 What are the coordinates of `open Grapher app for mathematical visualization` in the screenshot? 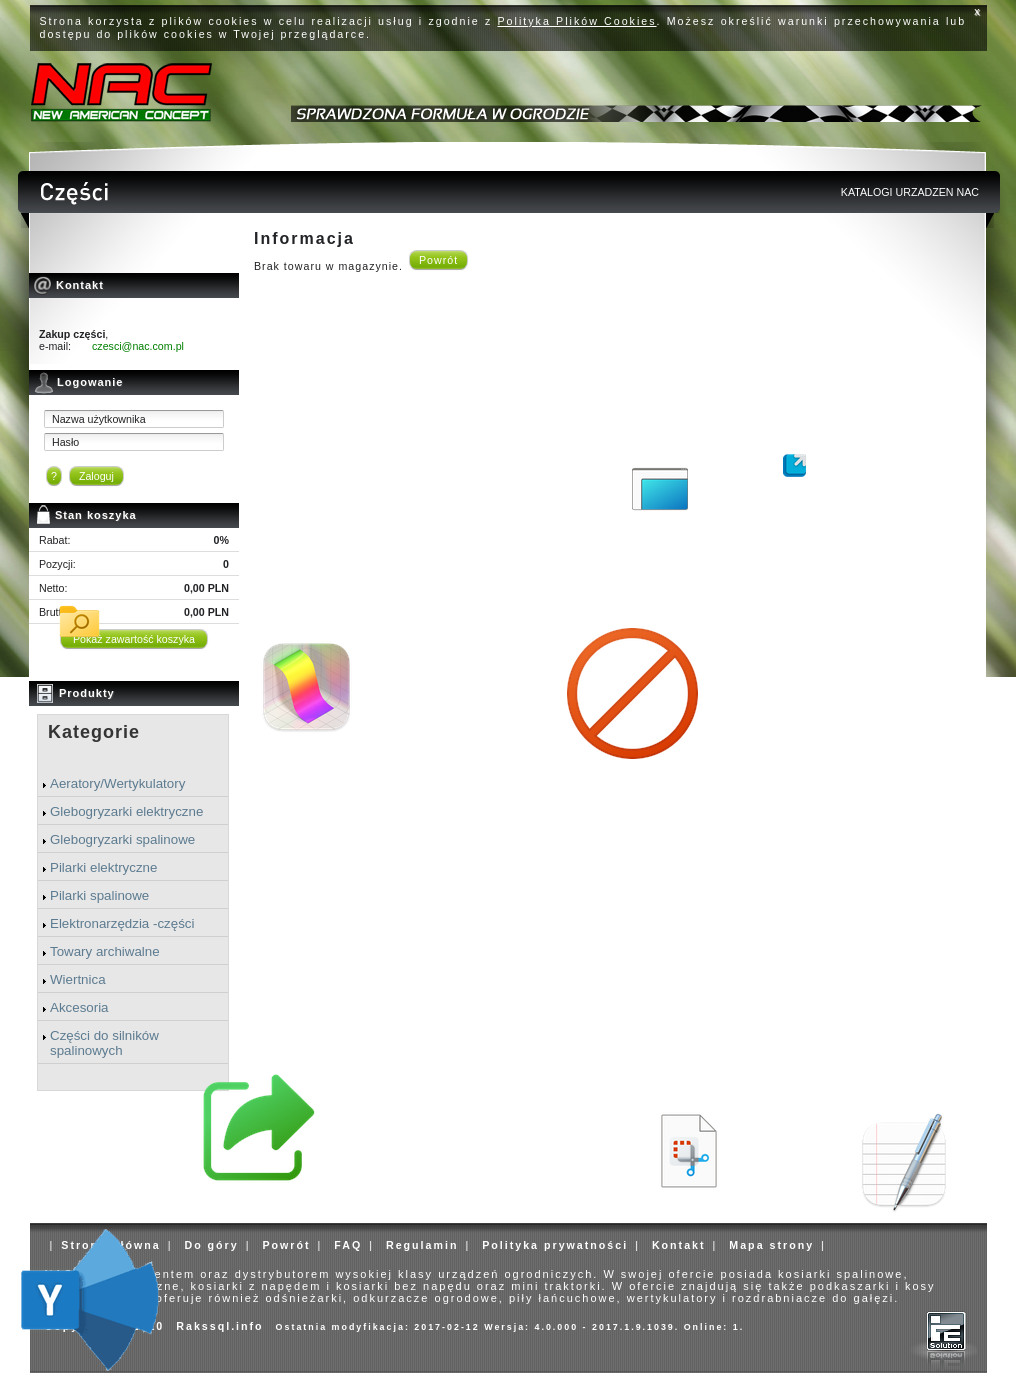 It's located at (306, 686).